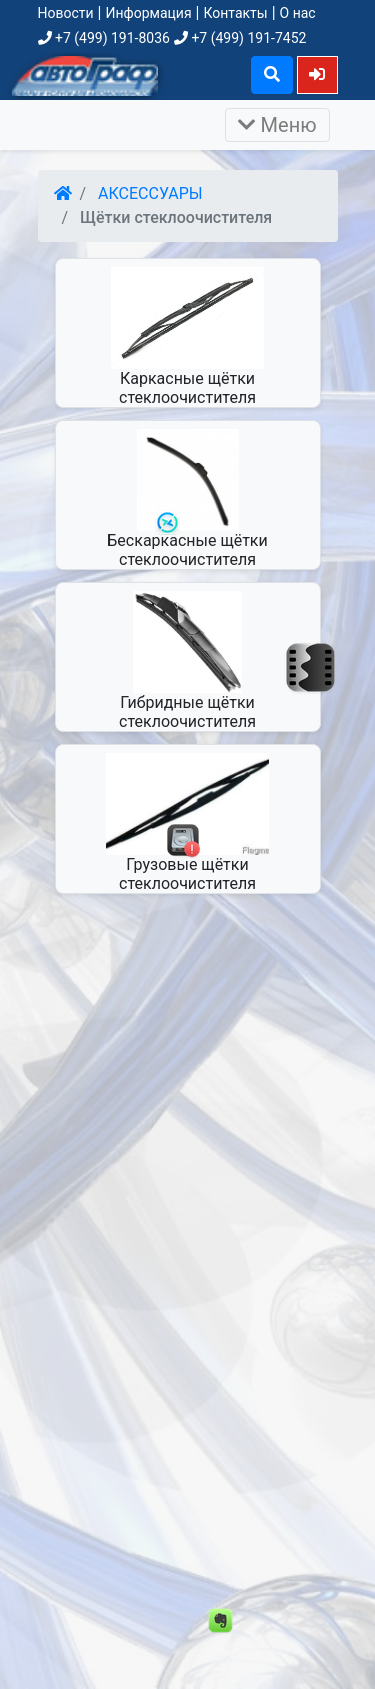 The image size is (375, 1689). I want to click on launch remmina remote desktop client, so click(167, 522).